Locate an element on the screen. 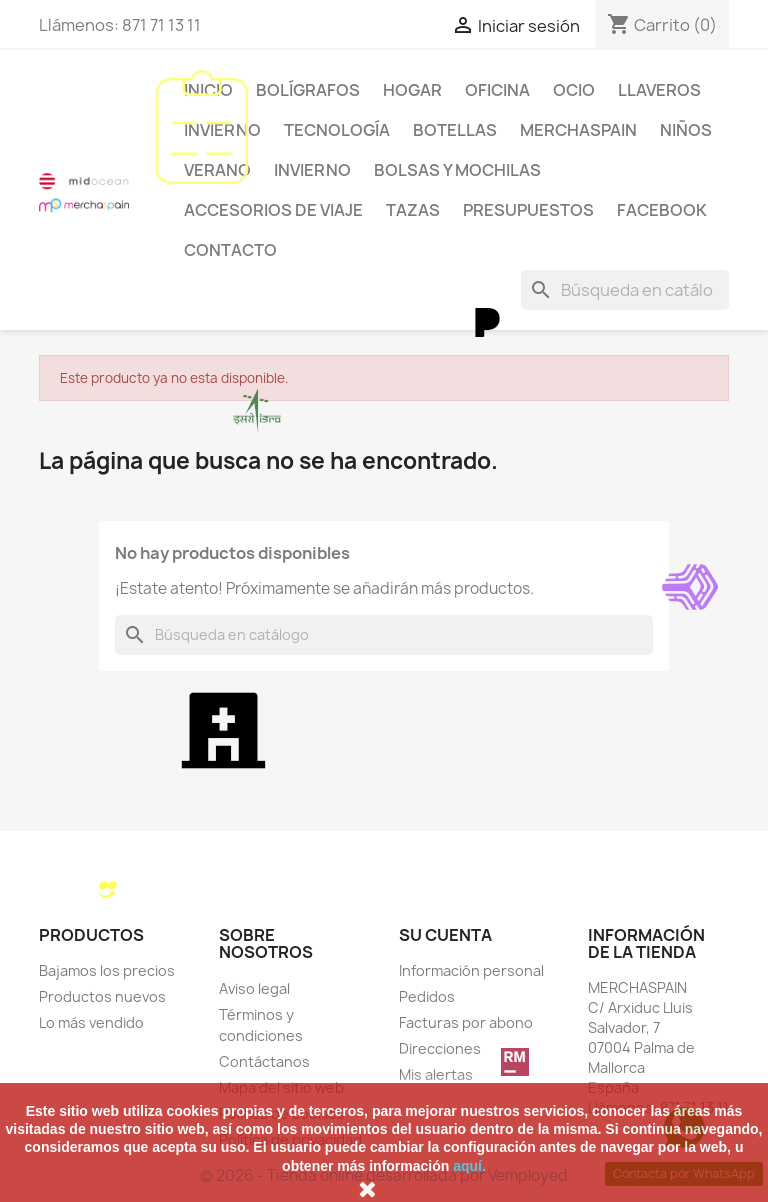 This screenshot has height=1202, width=768. react hook form library logo is located at coordinates (202, 127).